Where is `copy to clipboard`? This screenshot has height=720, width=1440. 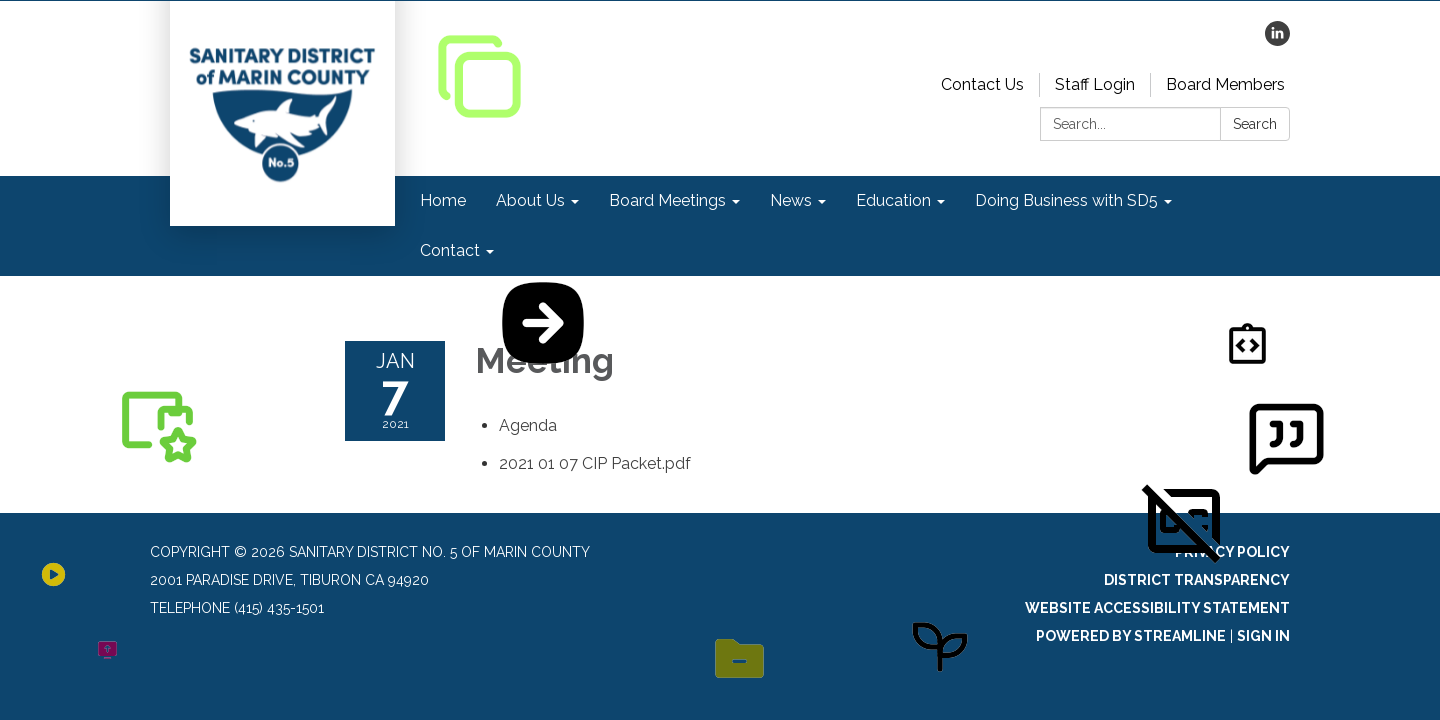
copy to clipboard is located at coordinates (479, 76).